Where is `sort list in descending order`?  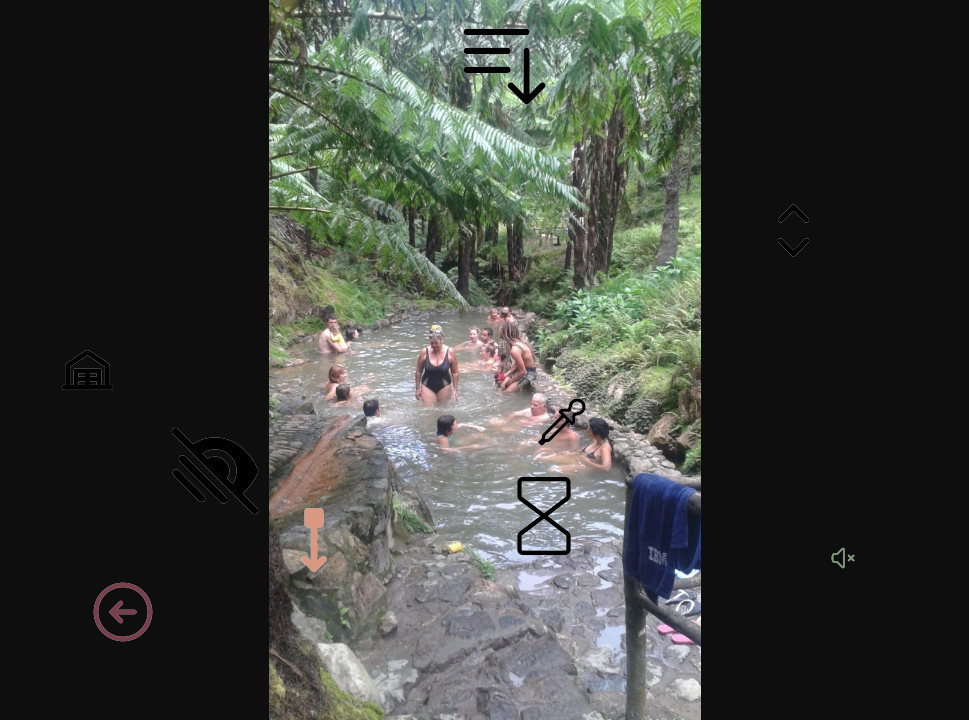 sort list in descending order is located at coordinates (504, 63).